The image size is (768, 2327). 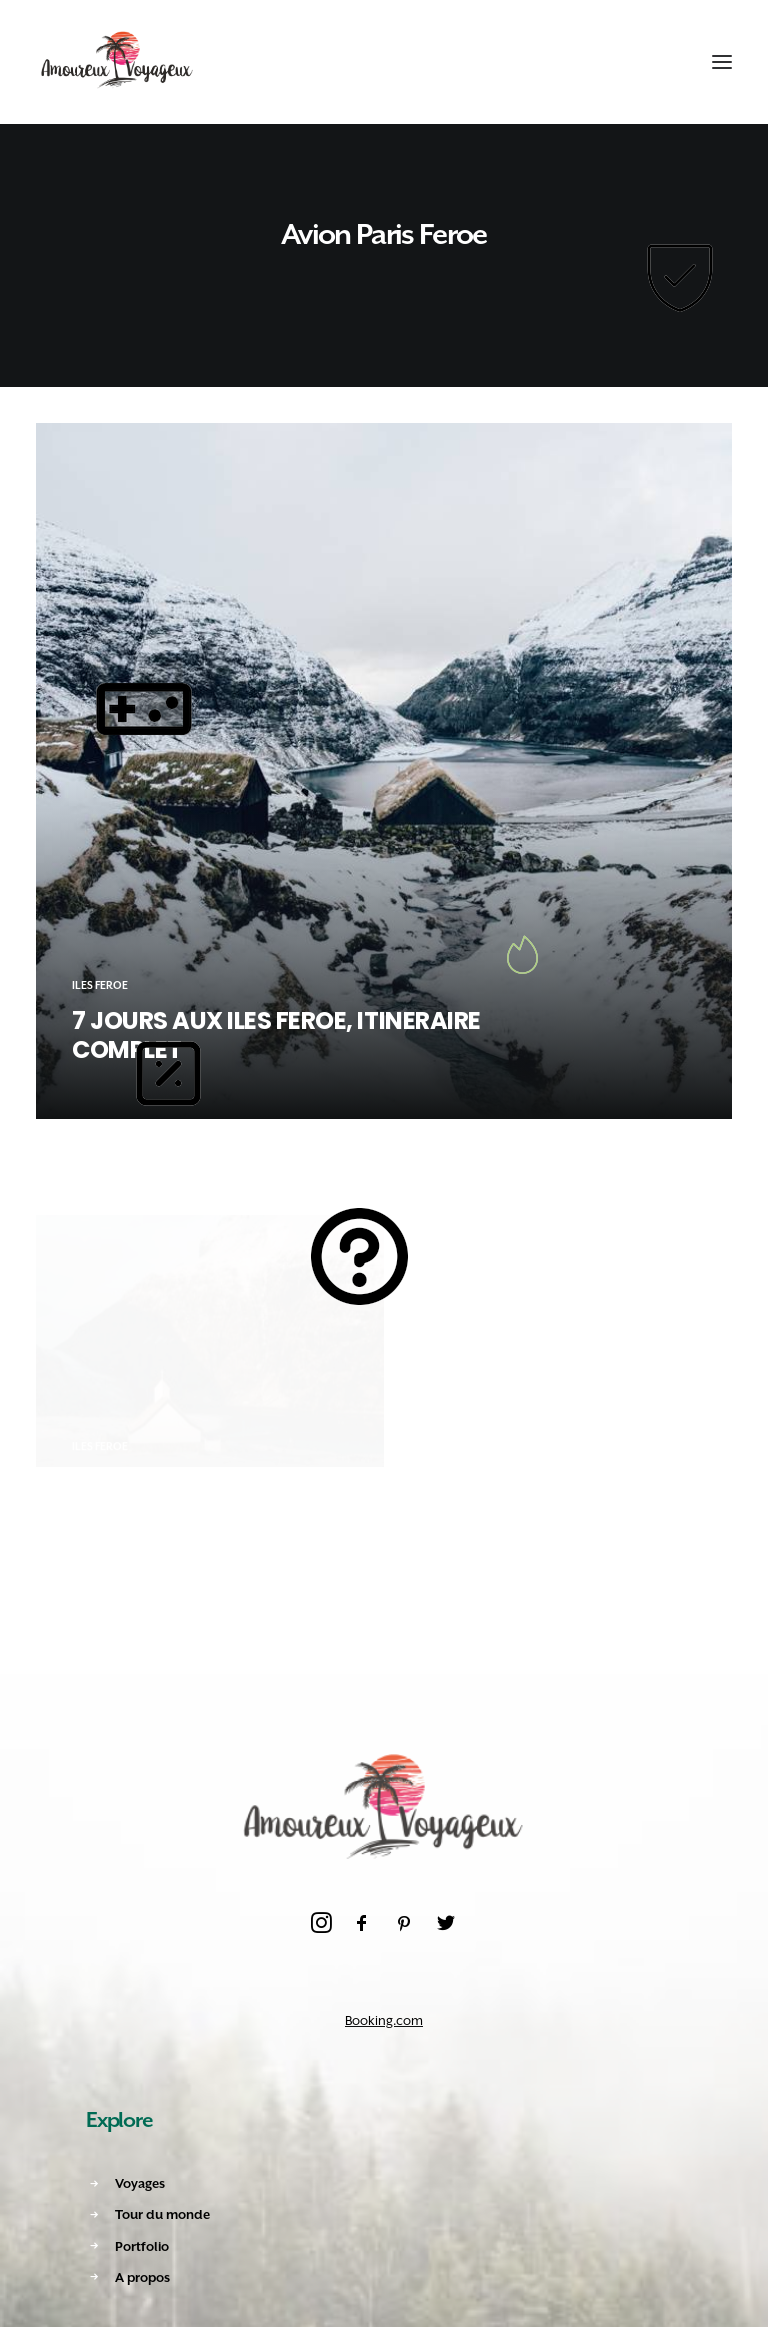 What do you see at coordinates (144, 709) in the screenshot?
I see `access games or gaming features` at bounding box center [144, 709].